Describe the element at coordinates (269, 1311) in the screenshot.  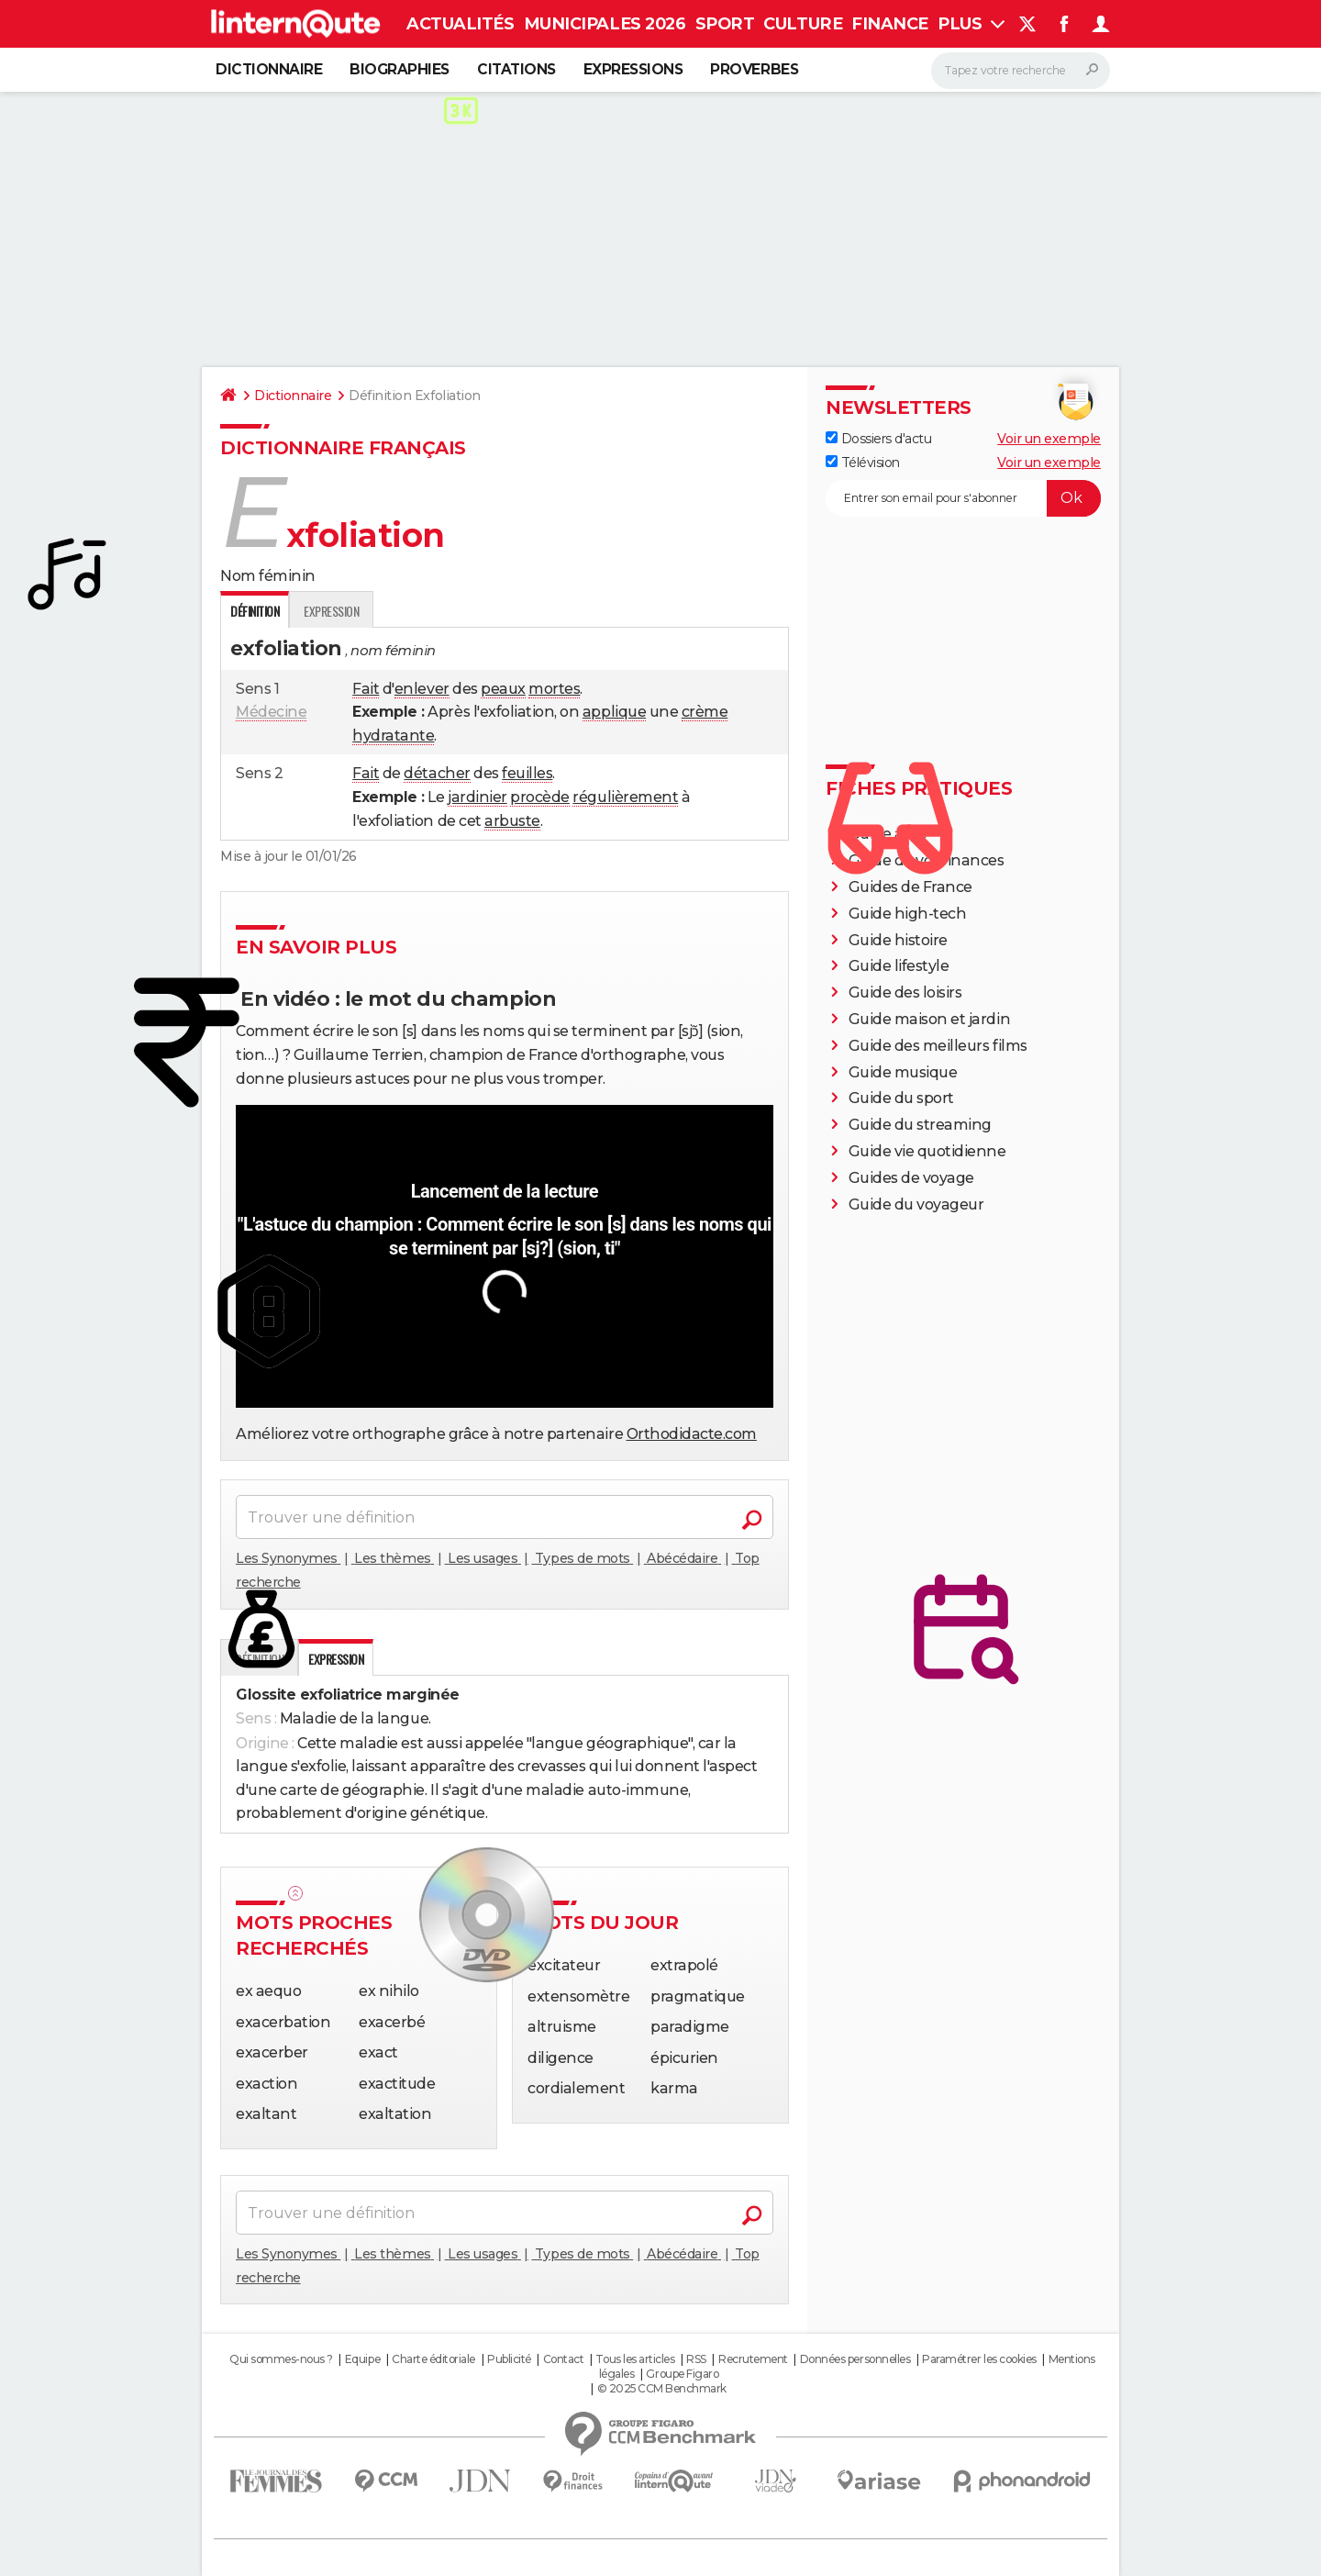
I see `indicates step 8 in a multi-step process` at that location.